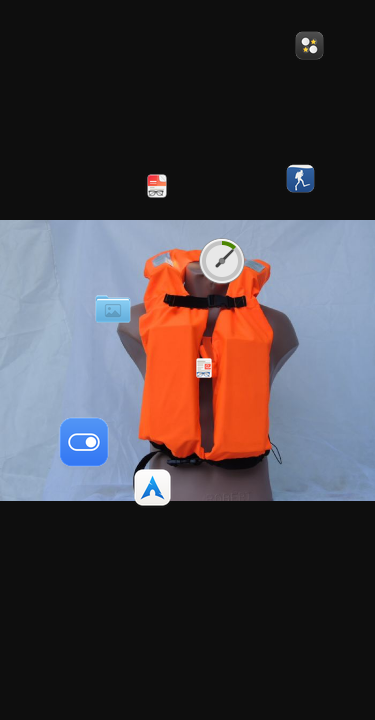 The height and width of the screenshot is (720, 375). What do you see at coordinates (300, 178) in the screenshot?
I see `open subsurface dive logging app` at bounding box center [300, 178].